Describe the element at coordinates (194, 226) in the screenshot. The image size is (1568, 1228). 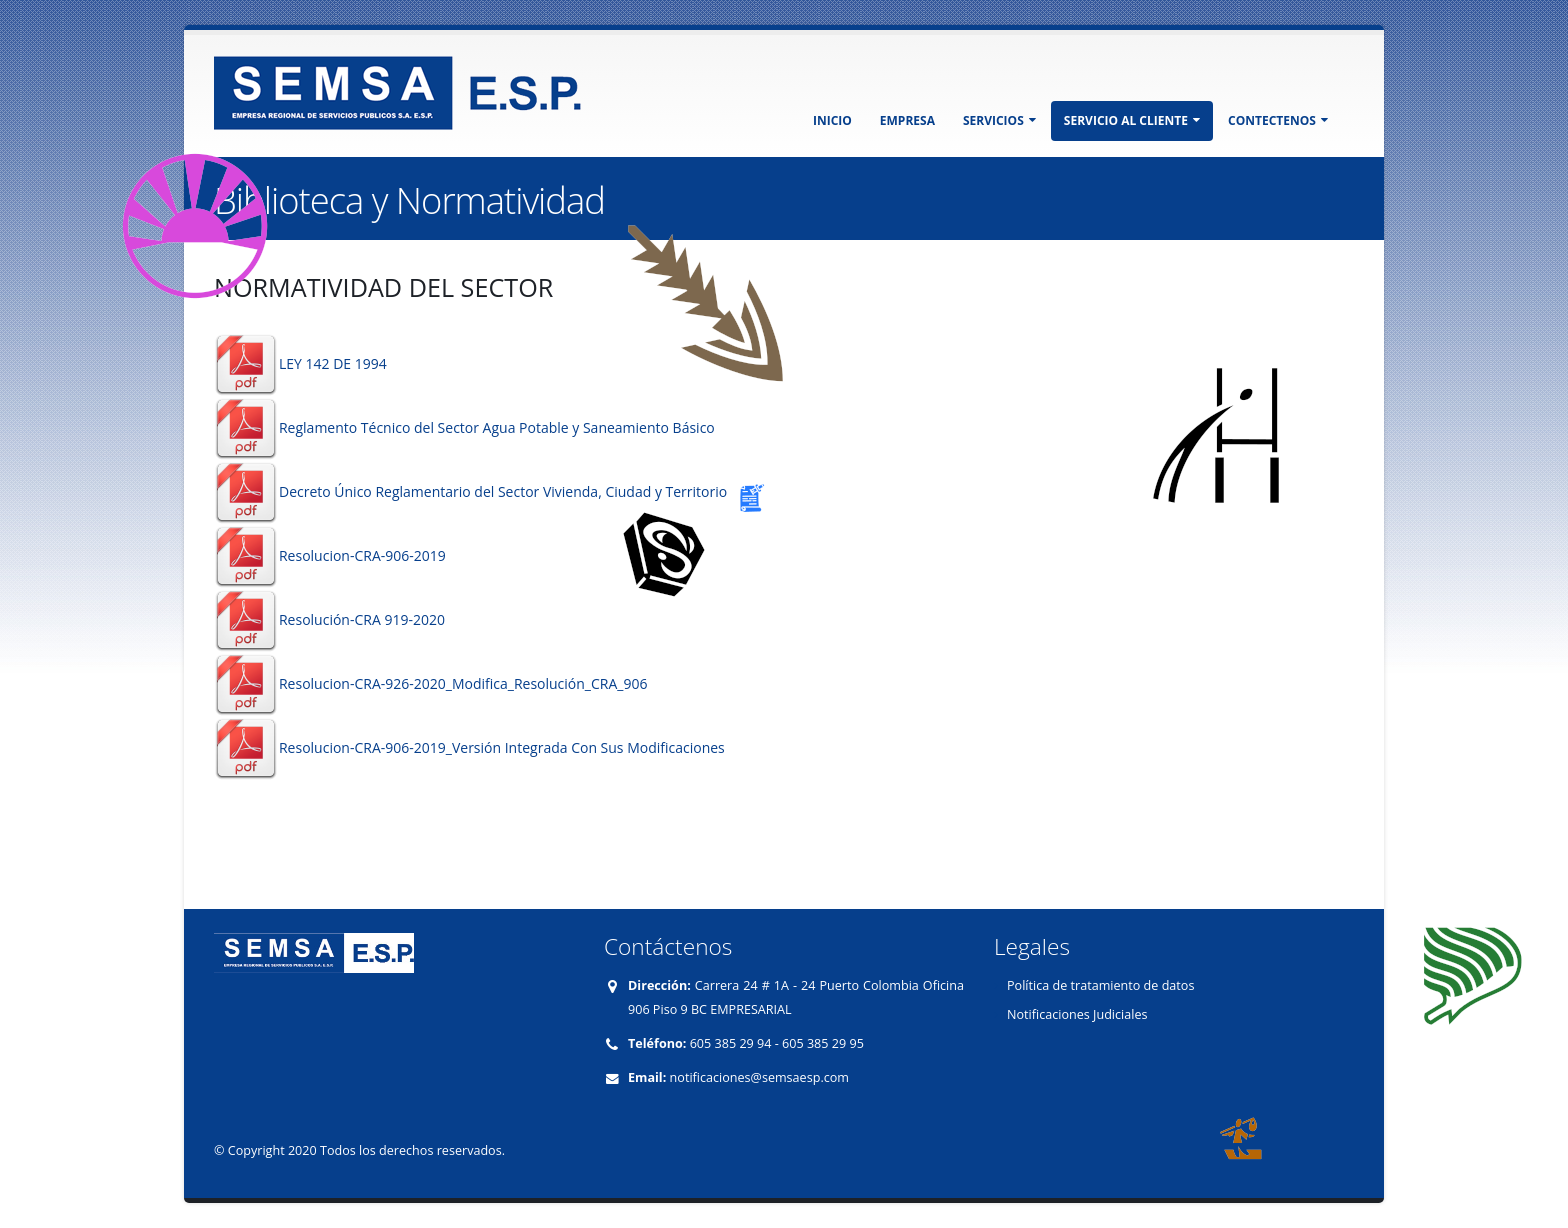
I see `indicates morning or sunrise time setting` at that location.